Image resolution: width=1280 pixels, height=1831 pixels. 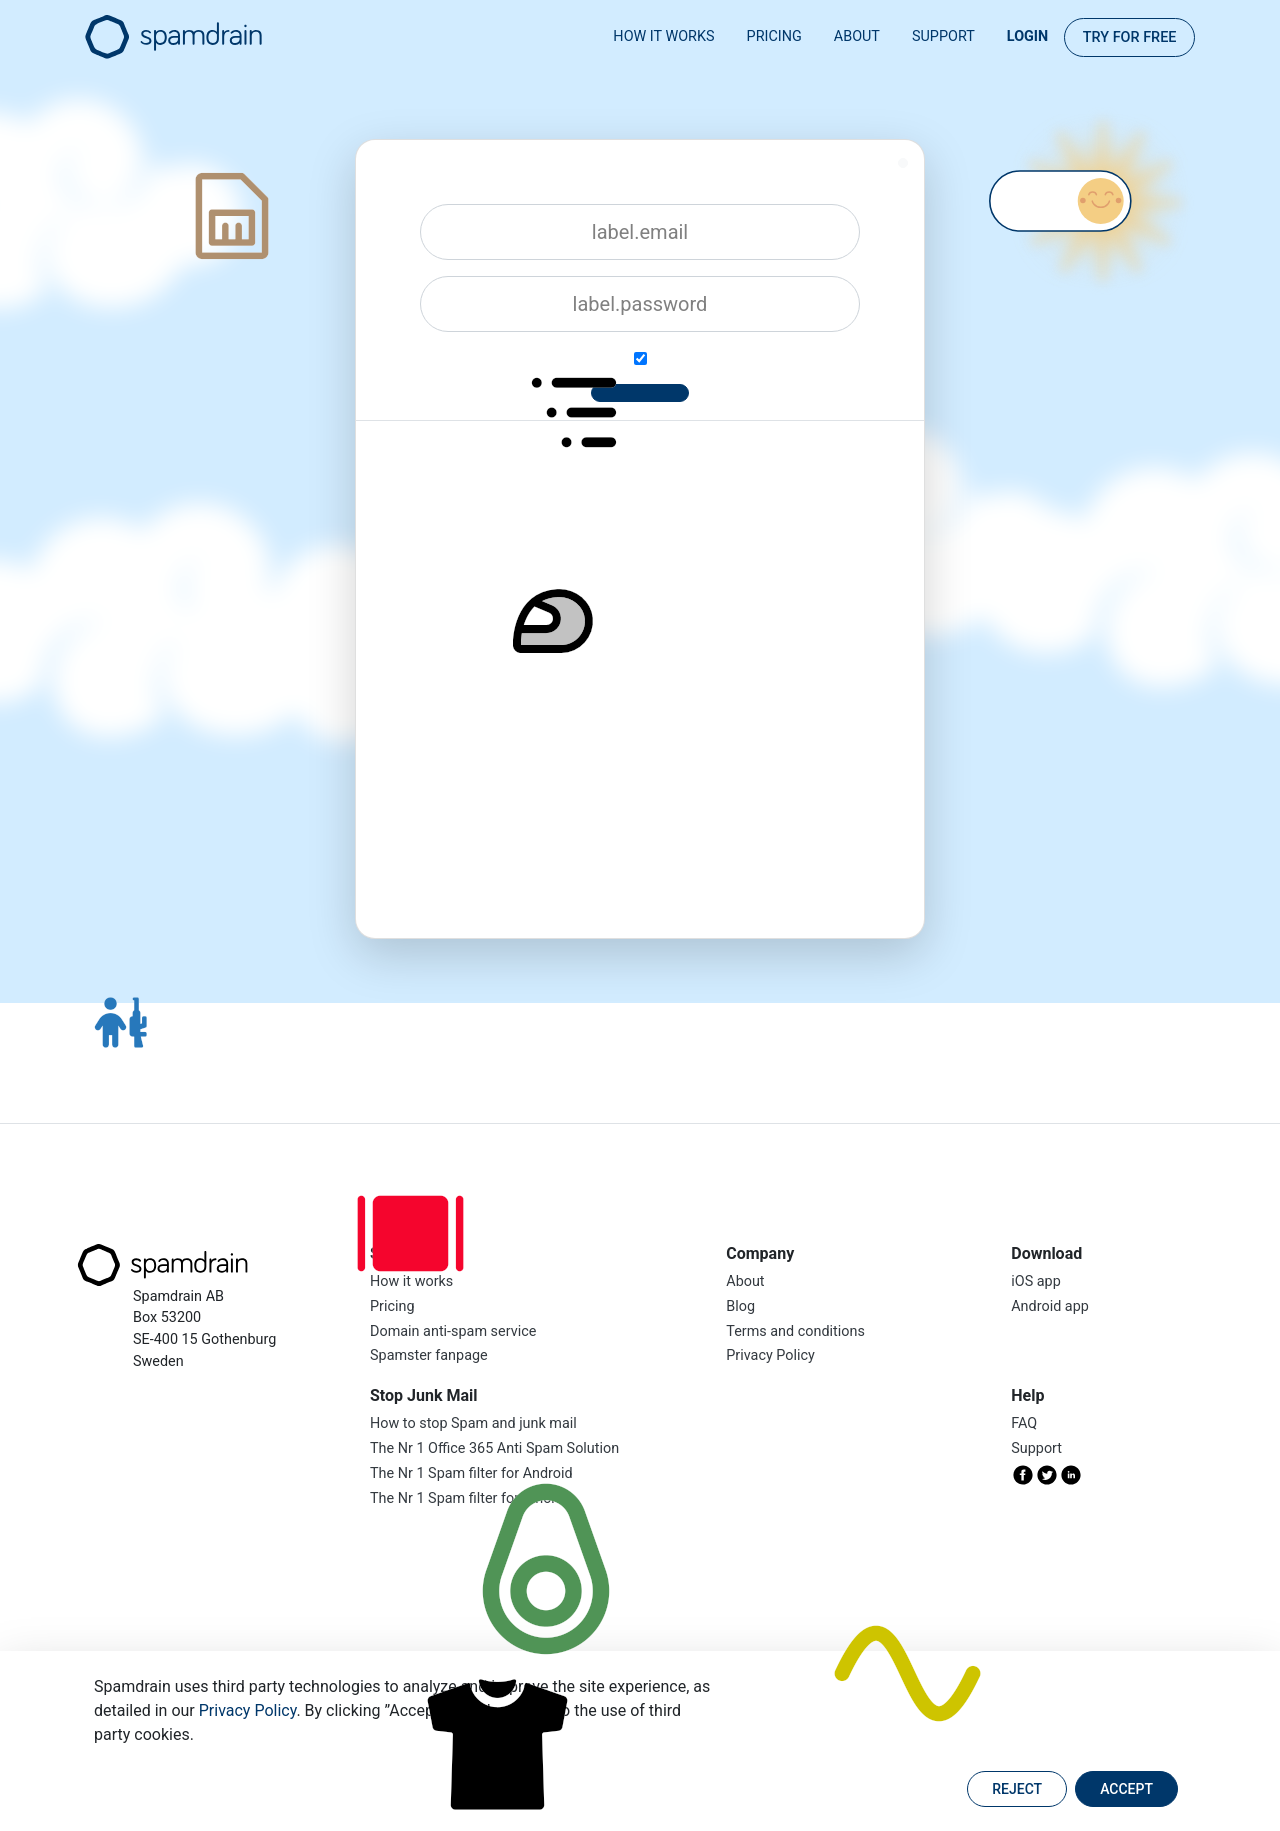 What do you see at coordinates (571, 412) in the screenshot?
I see `view hierarchical list or tree structure` at bounding box center [571, 412].